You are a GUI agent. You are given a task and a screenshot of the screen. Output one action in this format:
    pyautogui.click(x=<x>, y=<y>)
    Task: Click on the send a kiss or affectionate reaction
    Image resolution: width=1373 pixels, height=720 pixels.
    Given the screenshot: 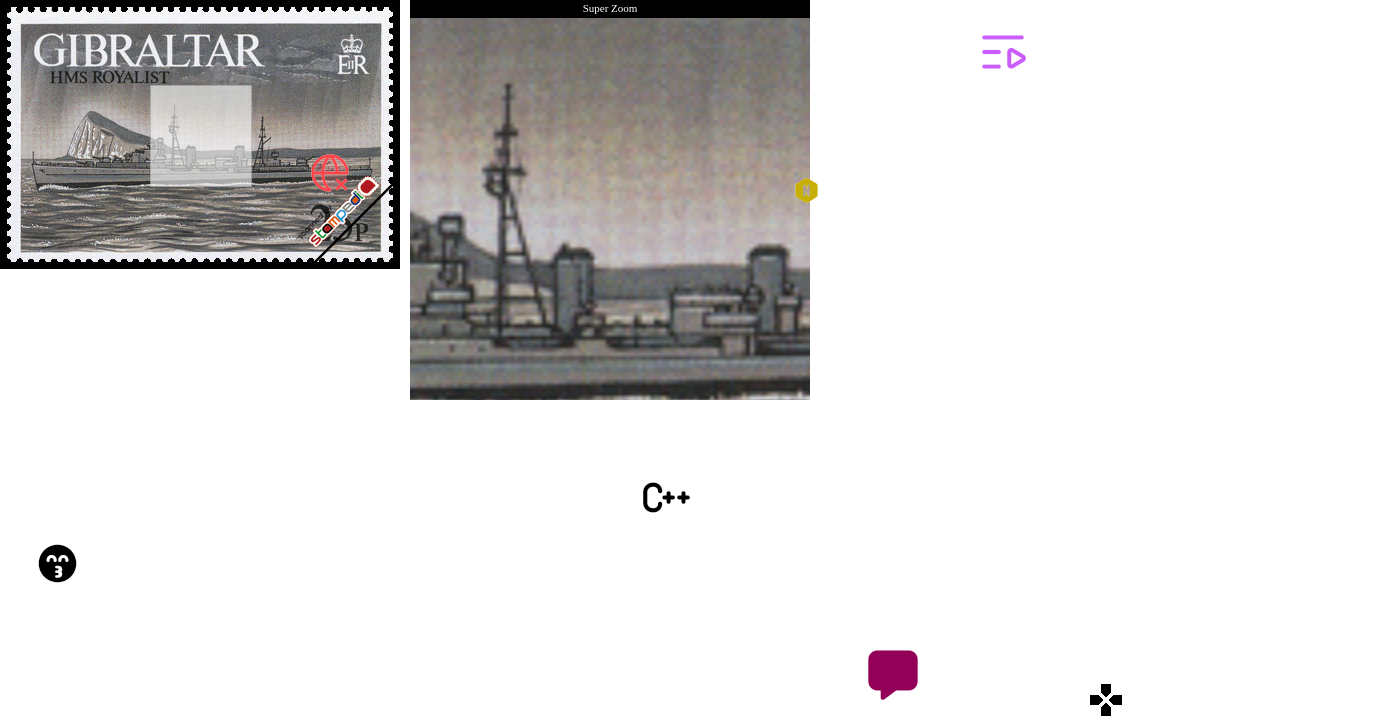 What is the action you would take?
    pyautogui.click(x=57, y=563)
    